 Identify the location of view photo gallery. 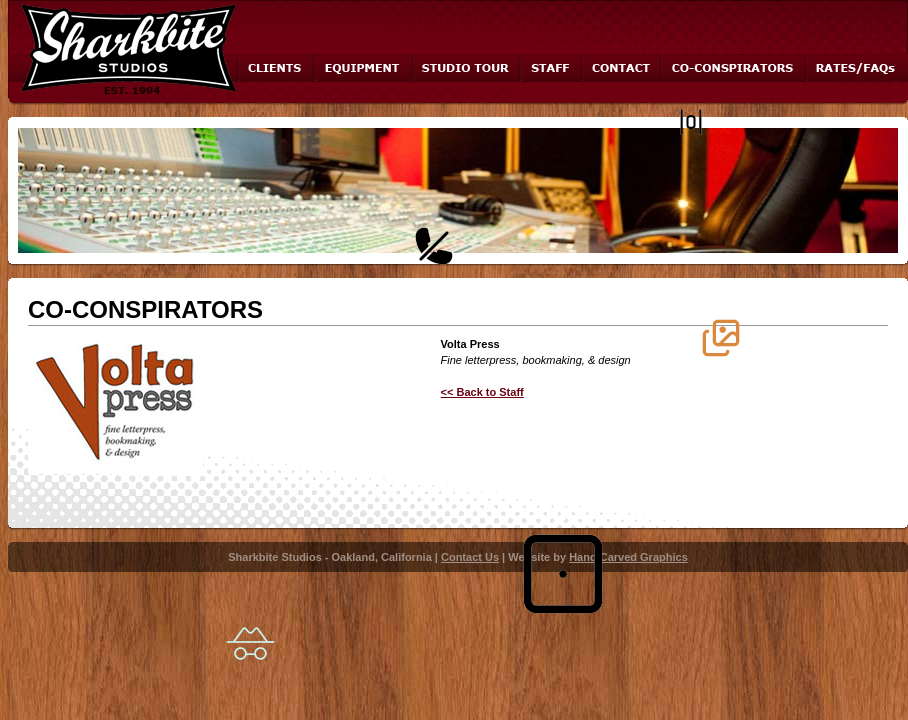
(721, 338).